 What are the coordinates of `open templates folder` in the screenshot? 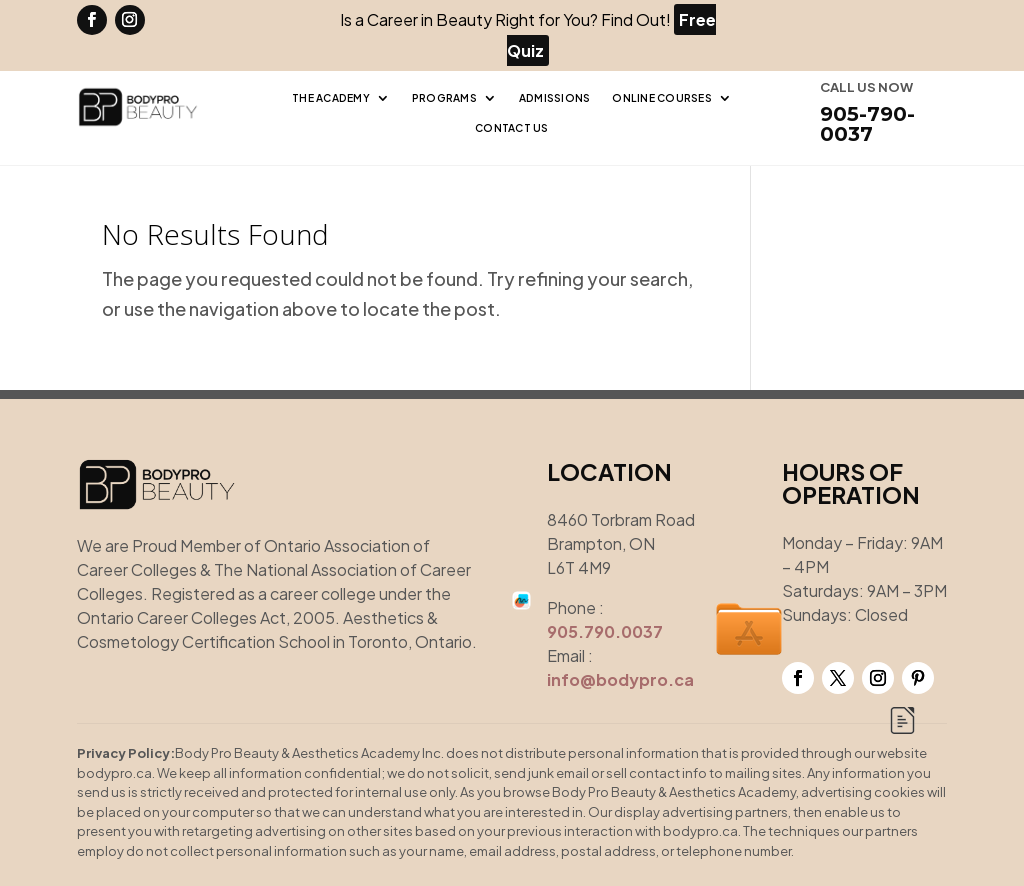 It's located at (749, 629).